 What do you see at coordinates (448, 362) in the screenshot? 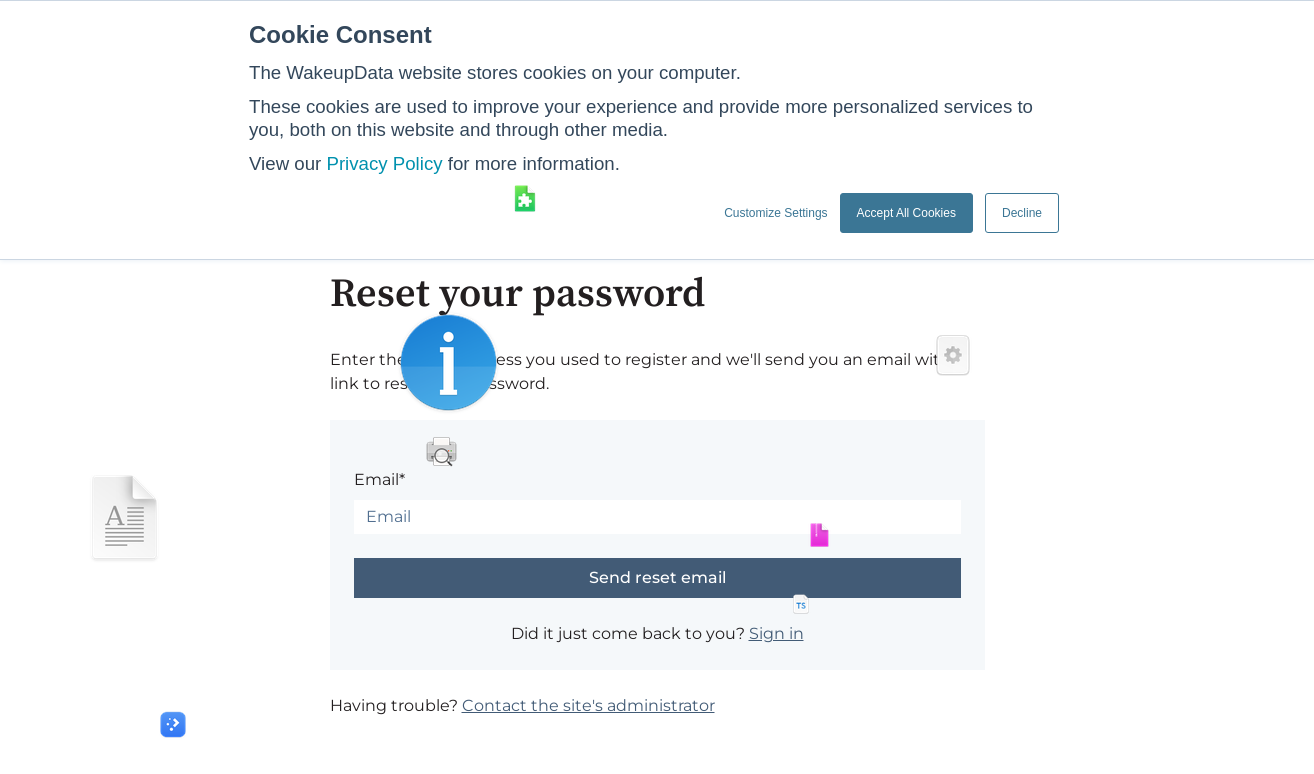
I see `view information or details about an application` at bounding box center [448, 362].